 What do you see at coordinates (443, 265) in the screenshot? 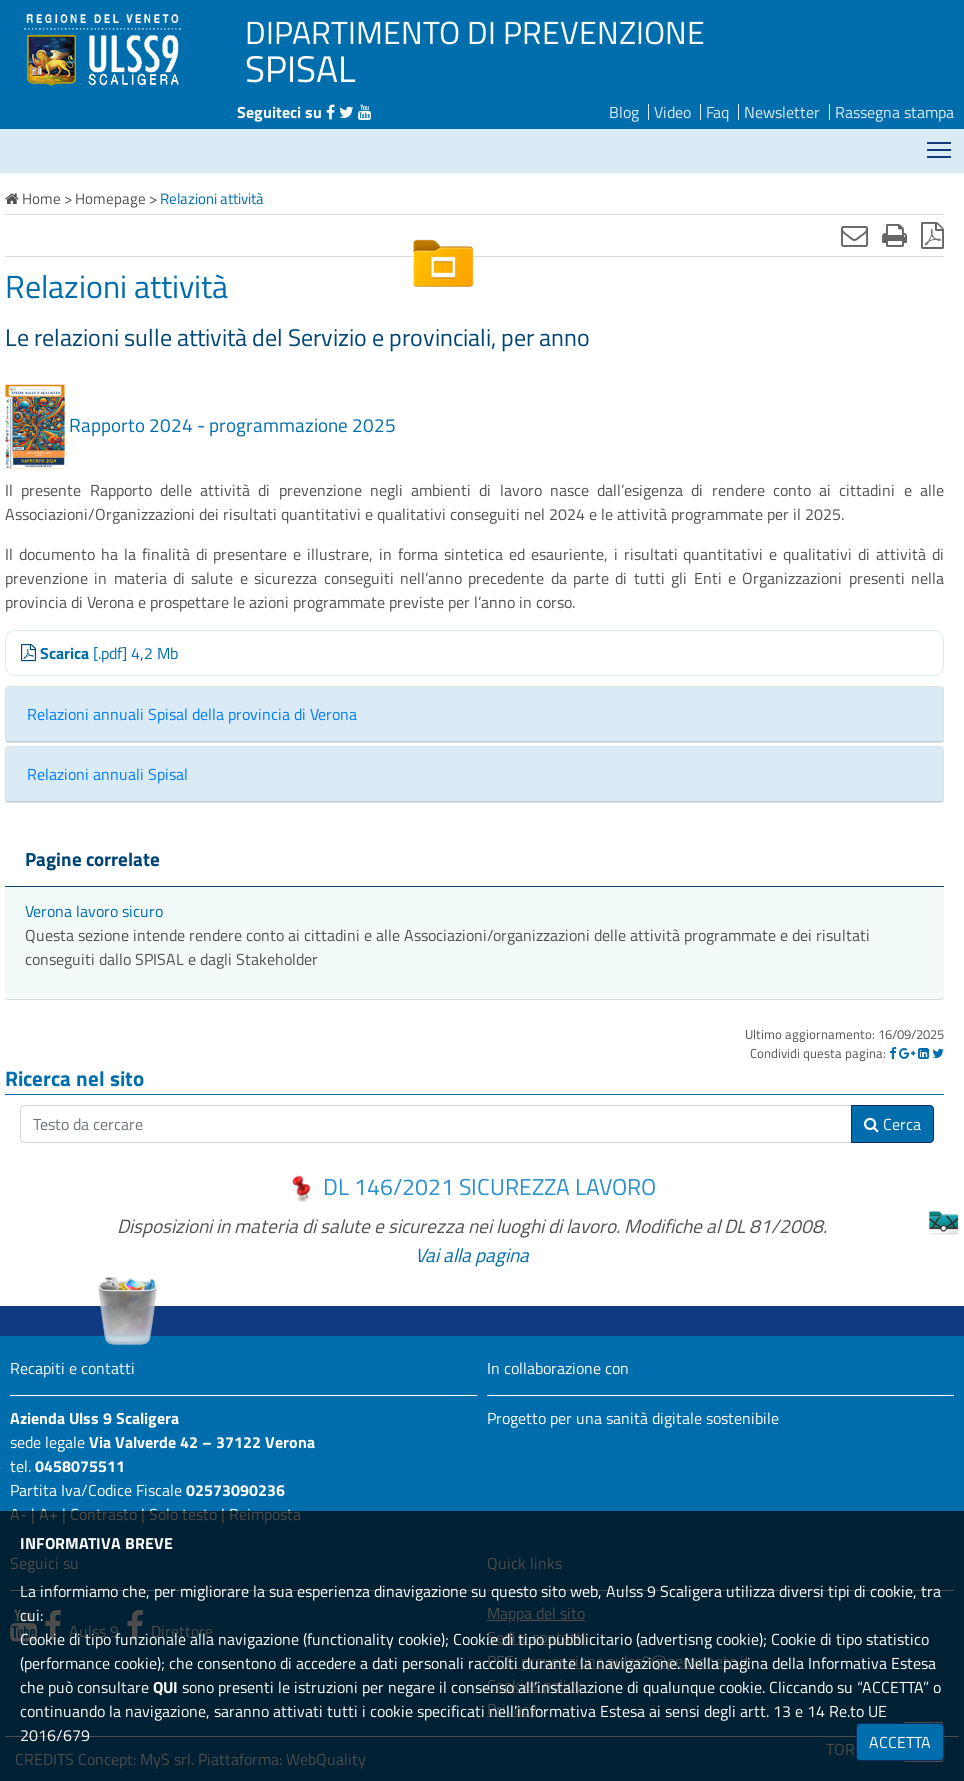
I see `open folder containing google slides files` at bounding box center [443, 265].